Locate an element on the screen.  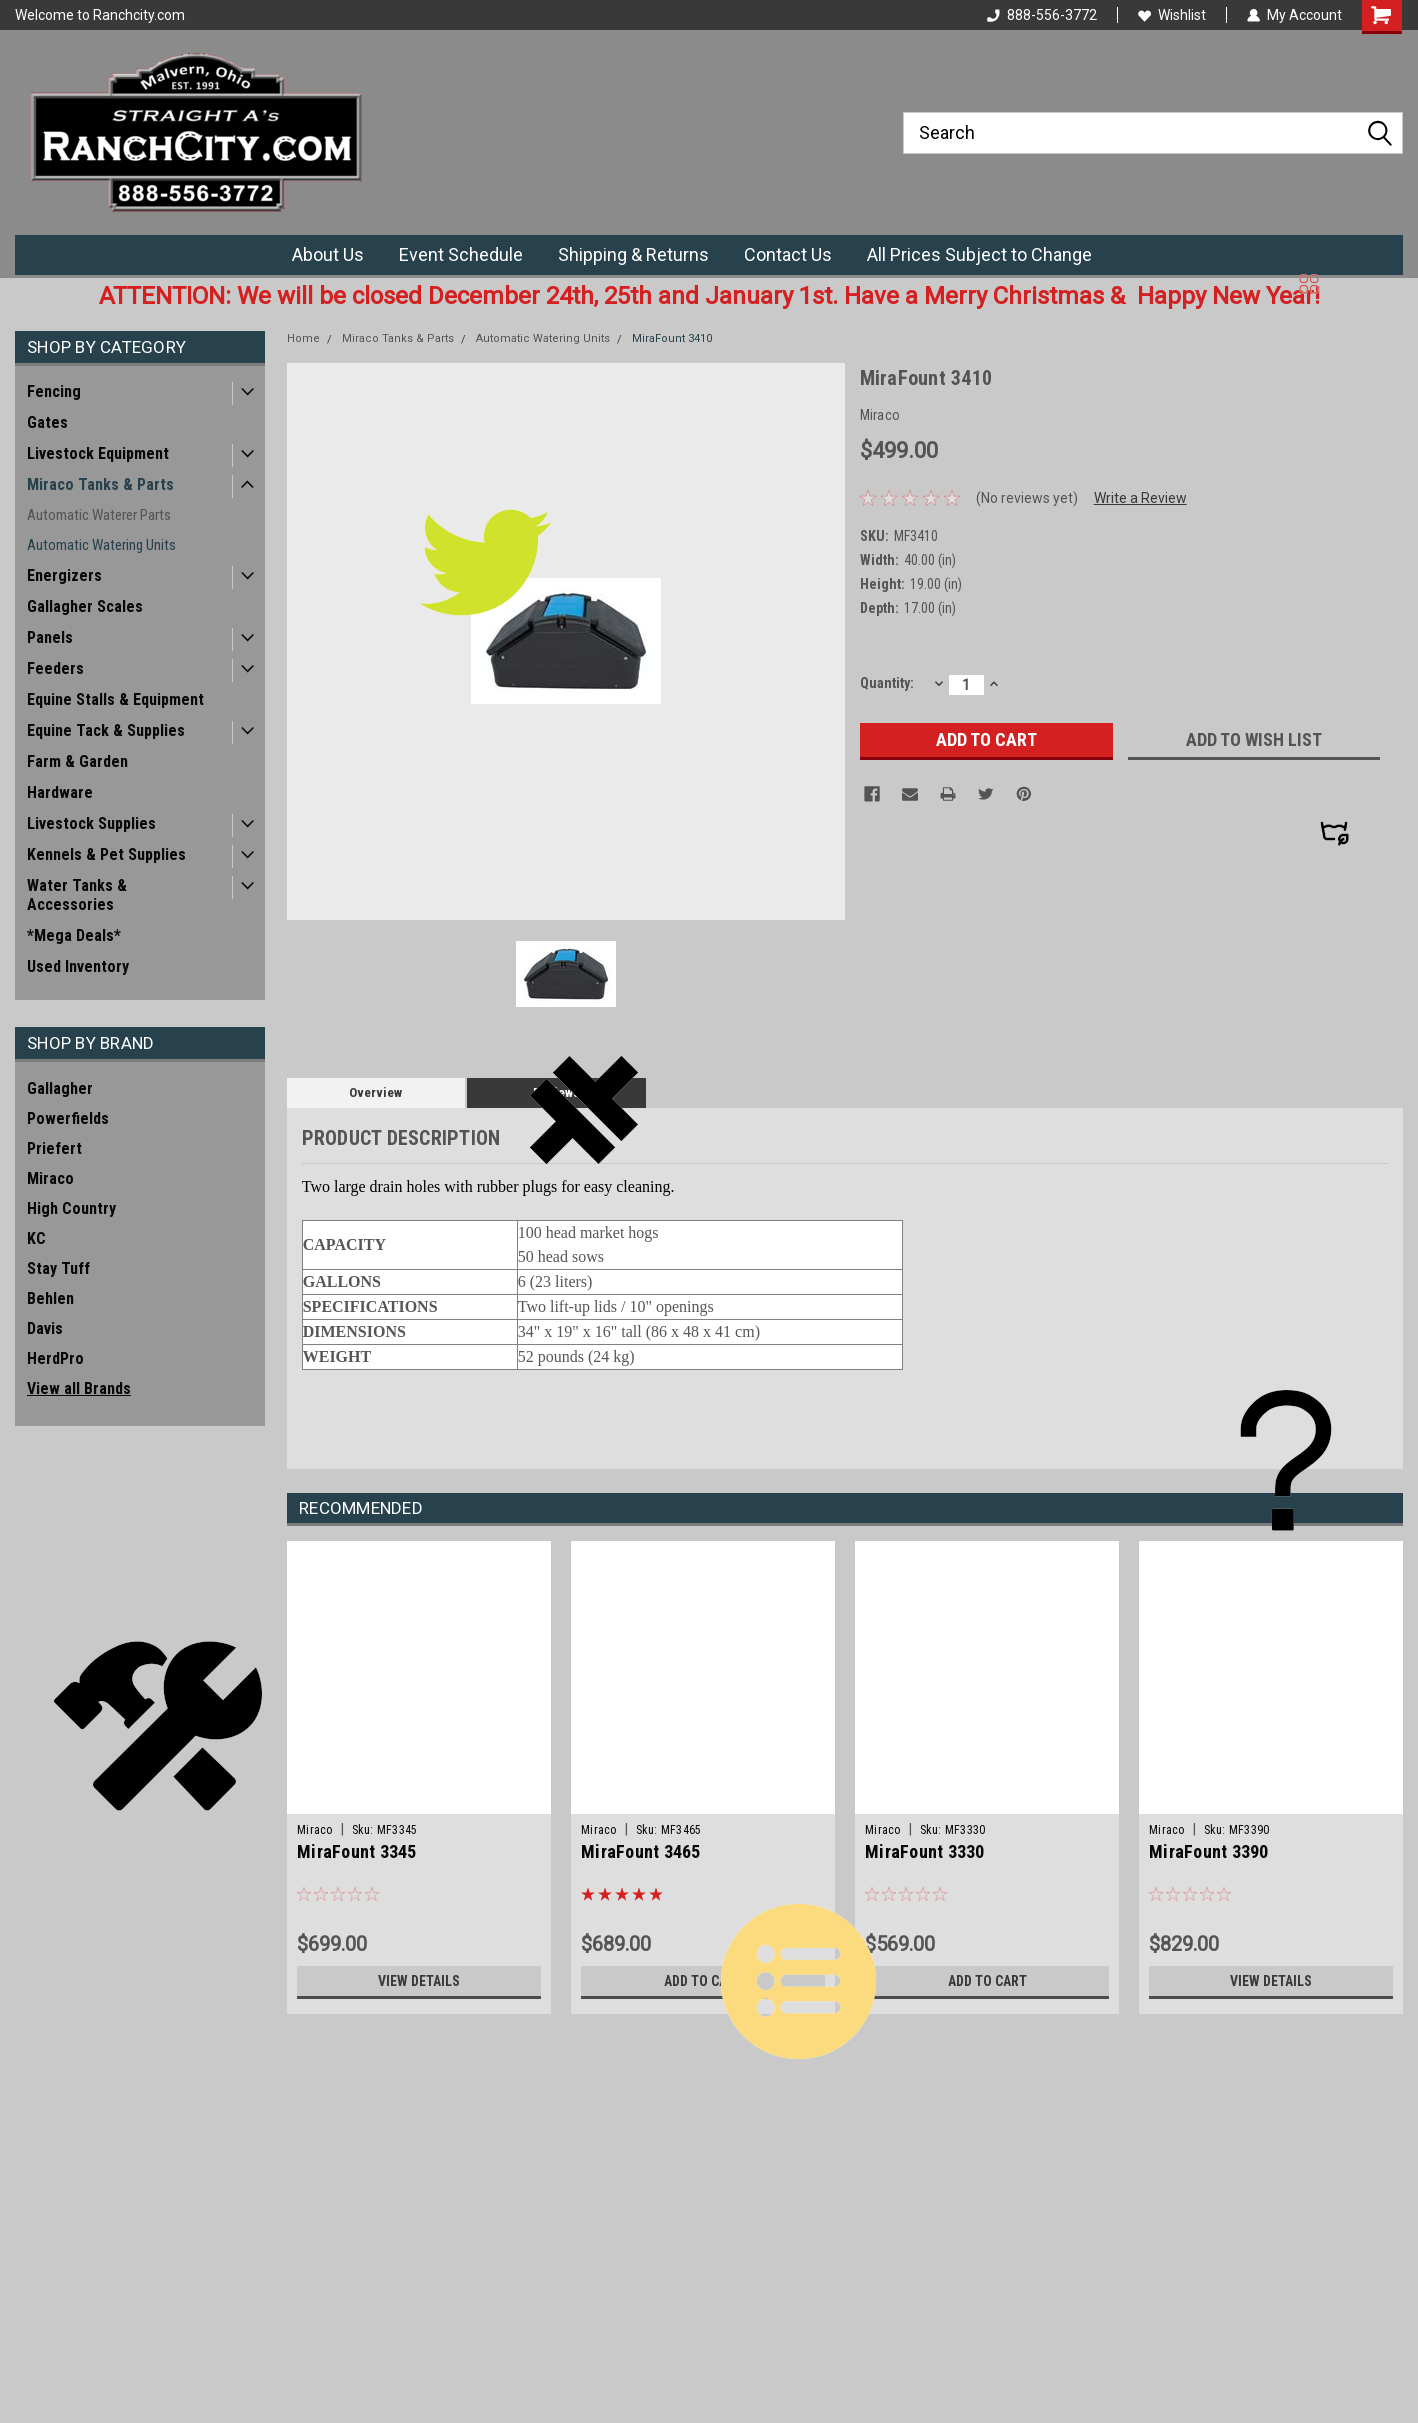
select eco-friendly wash cycle is located at coordinates (1334, 831).